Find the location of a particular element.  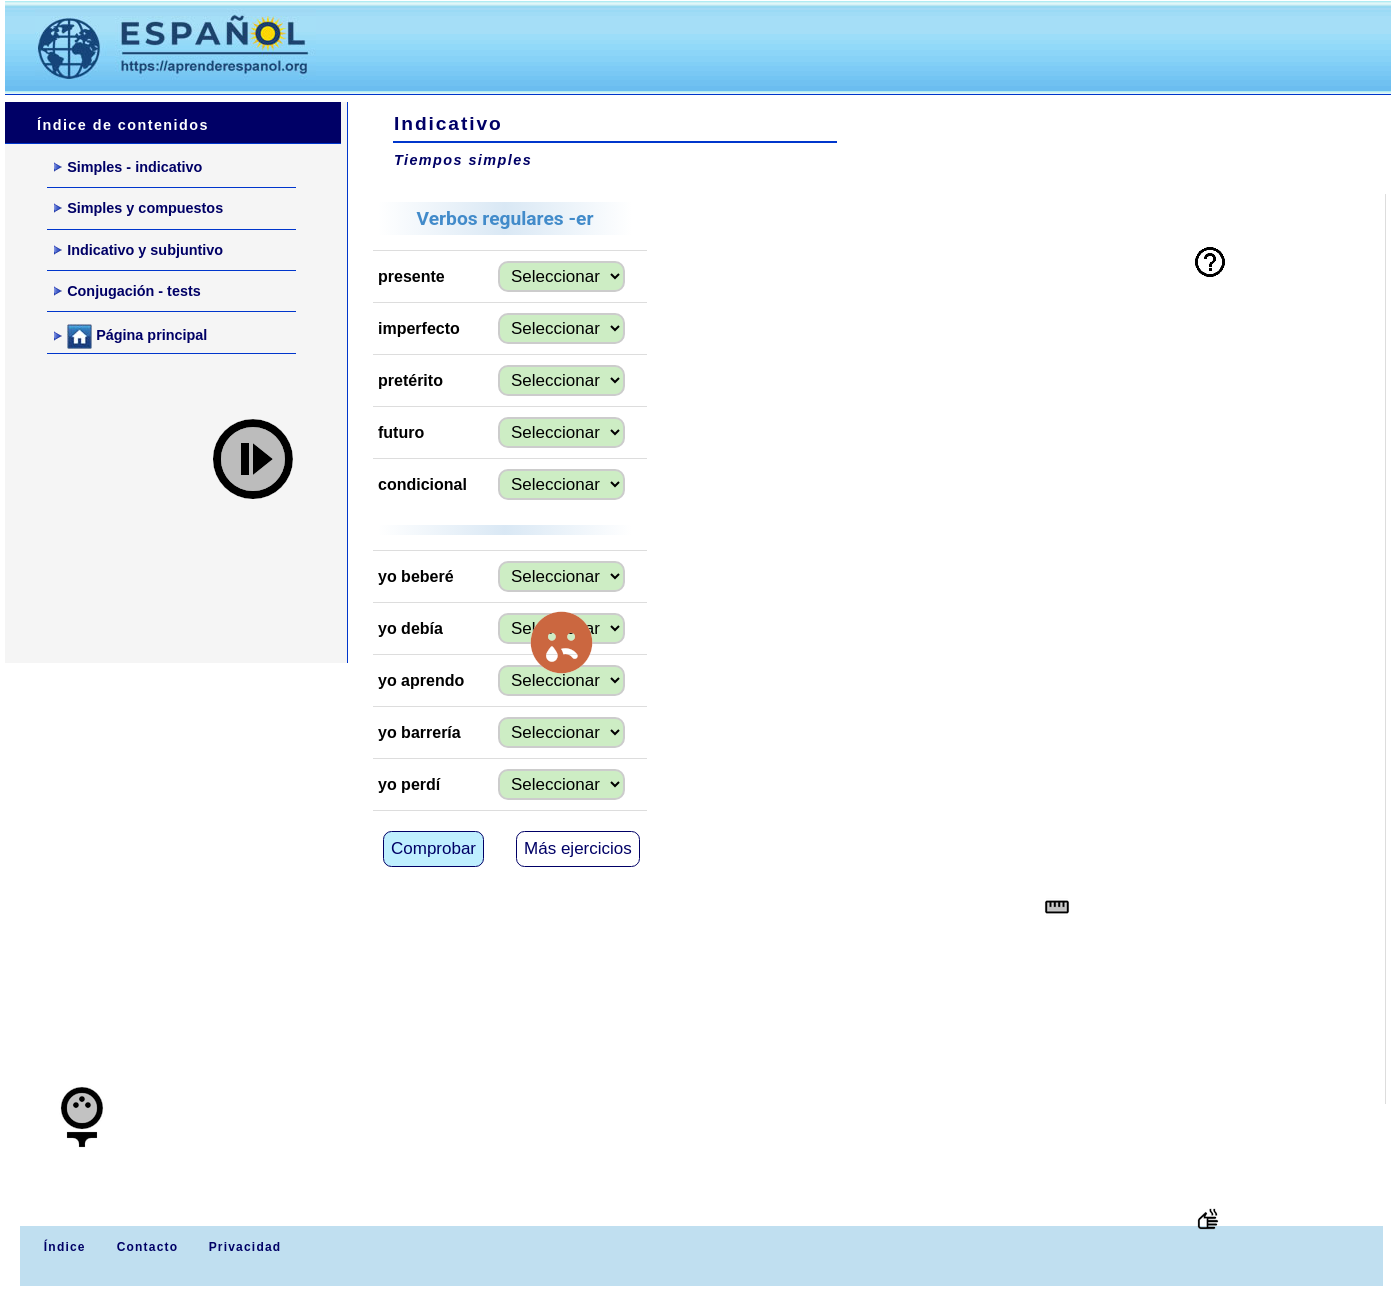

access golf sports content or scores is located at coordinates (82, 1117).